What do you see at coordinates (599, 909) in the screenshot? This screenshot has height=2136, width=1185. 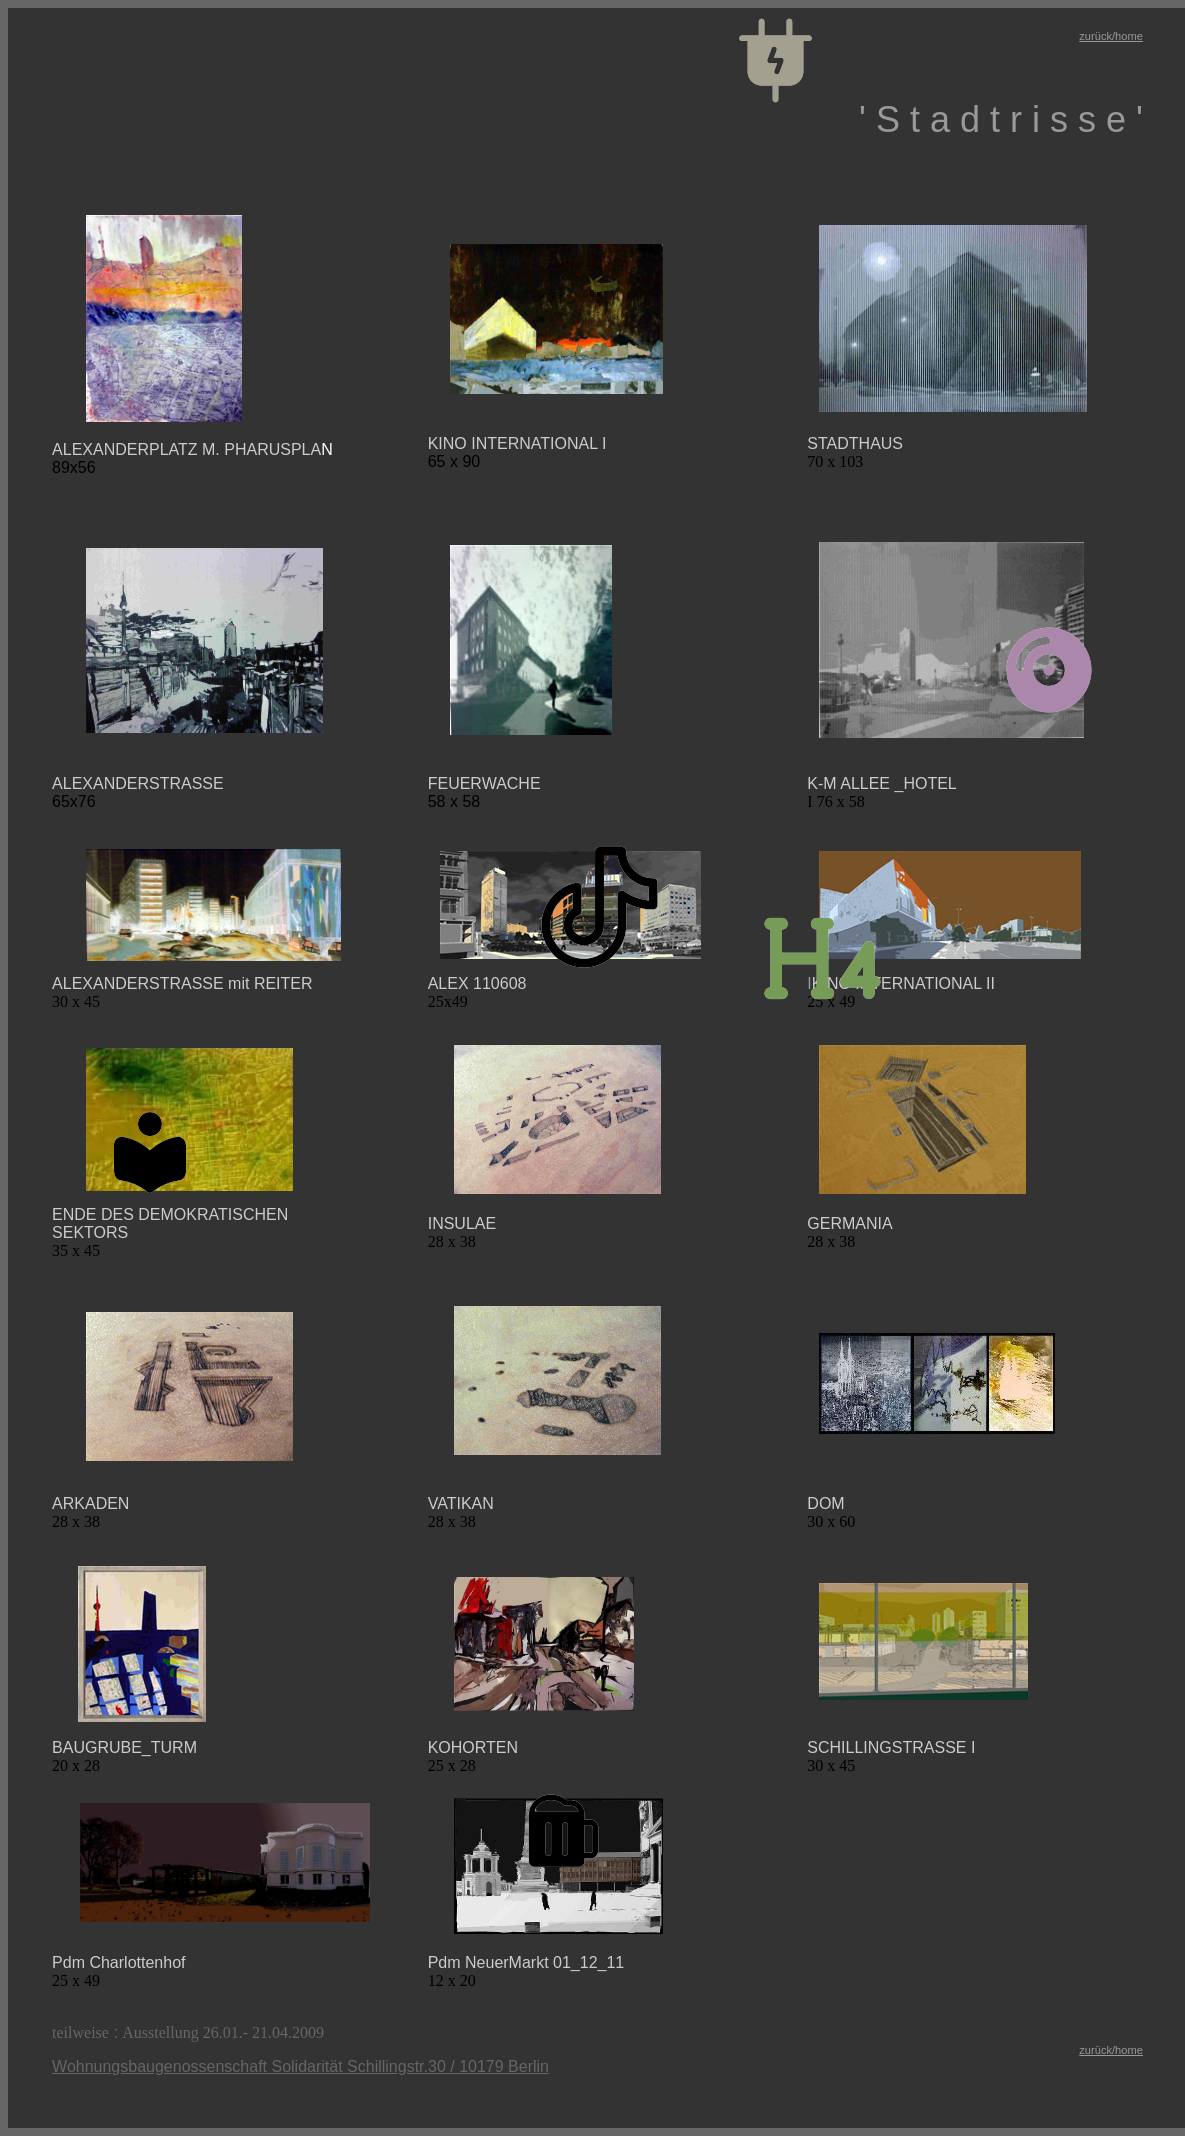 I see `open TikTok app` at bounding box center [599, 909].